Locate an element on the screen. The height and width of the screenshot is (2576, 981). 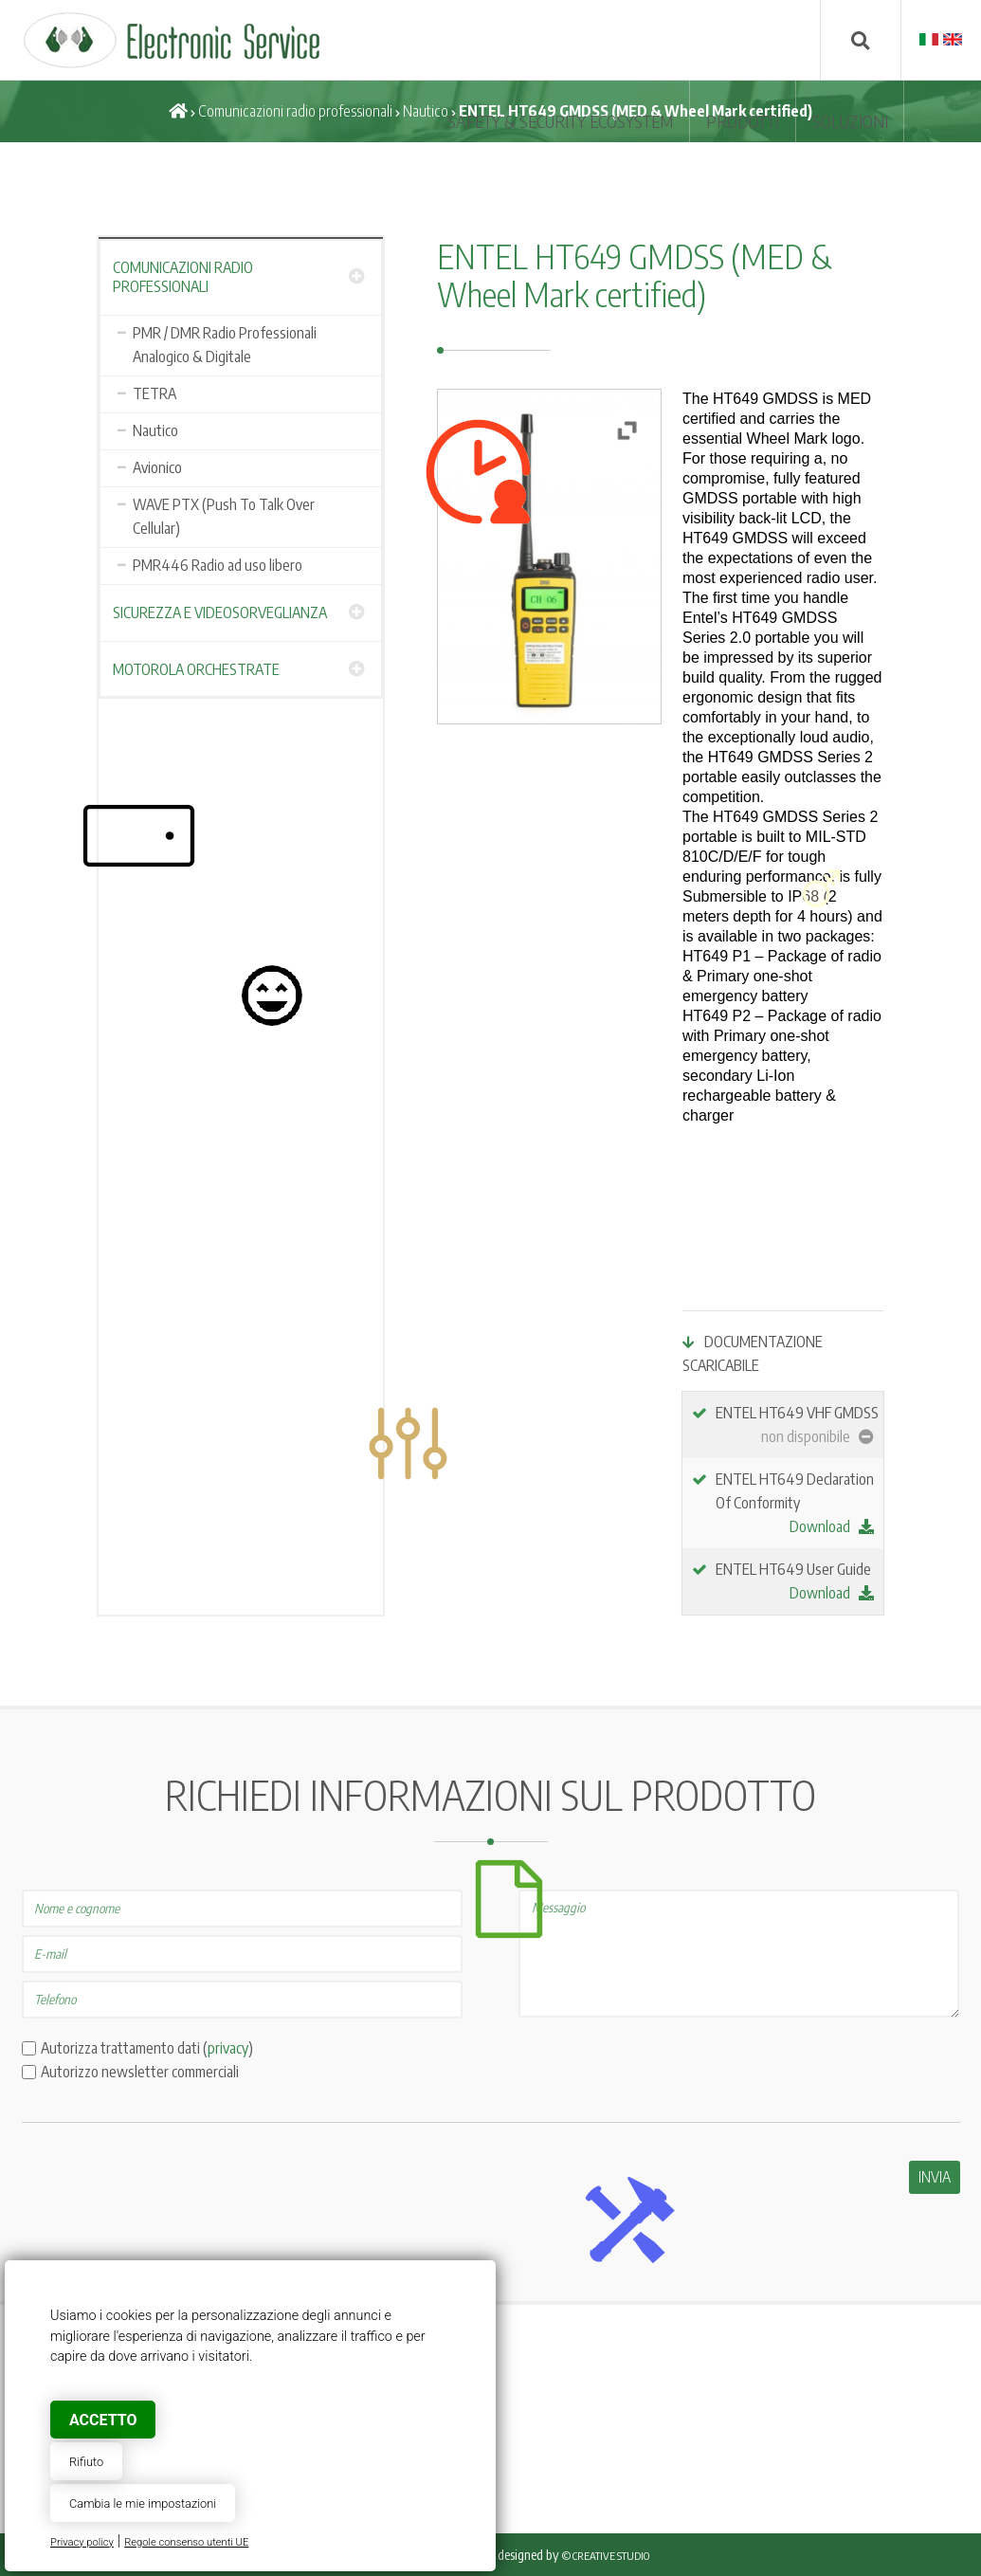
create a new file is located at coordinates (509, 1899).